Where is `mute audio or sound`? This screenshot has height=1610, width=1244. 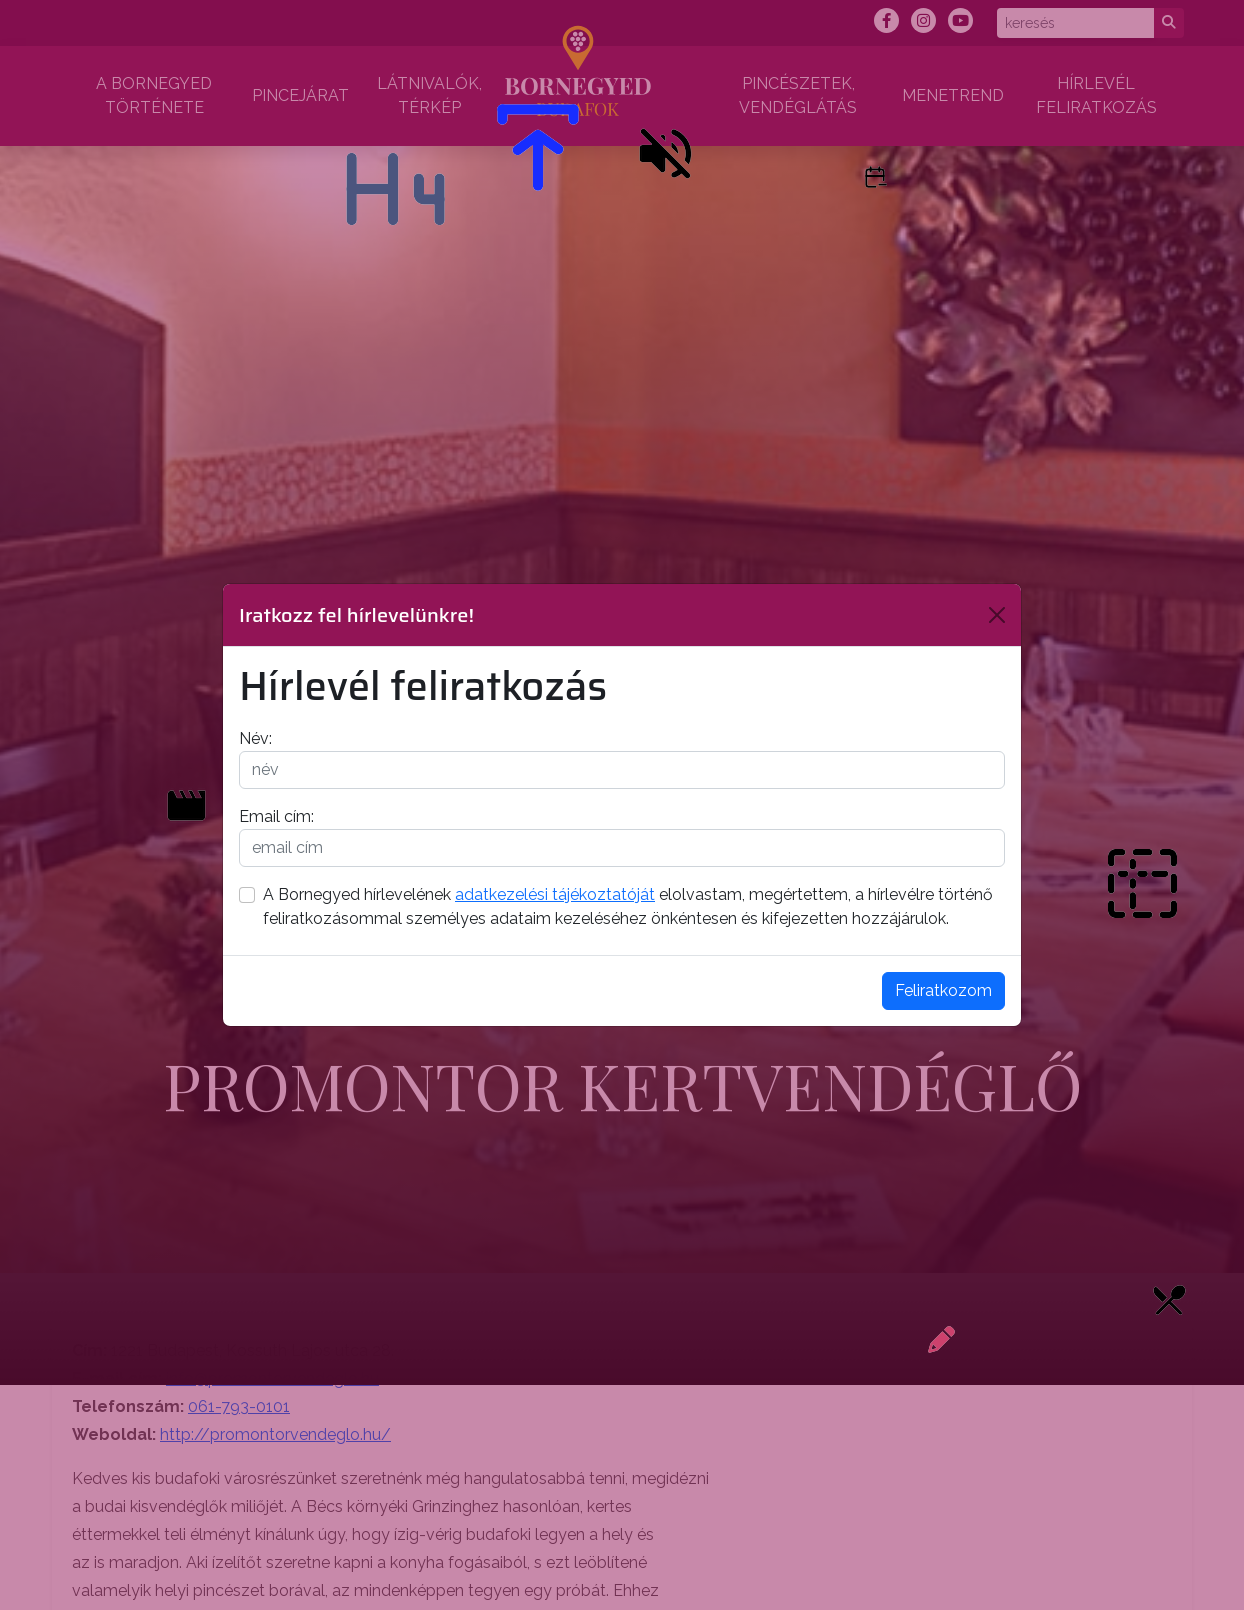
mute audio or sound is located at coordinates (665, 153).